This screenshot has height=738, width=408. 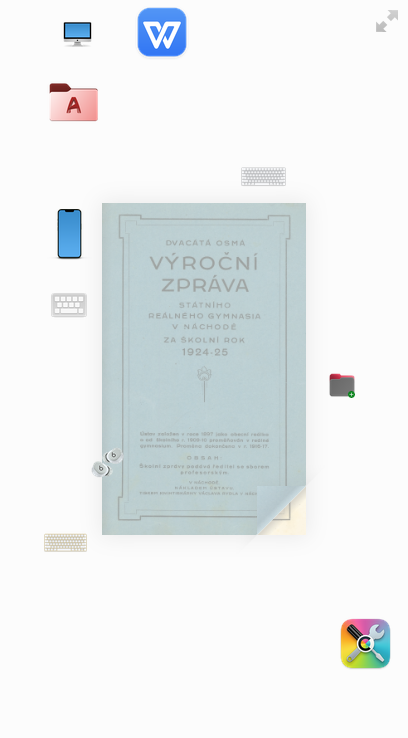 I want to click on iPhone 13 device icon, so click(x=69, y=234).